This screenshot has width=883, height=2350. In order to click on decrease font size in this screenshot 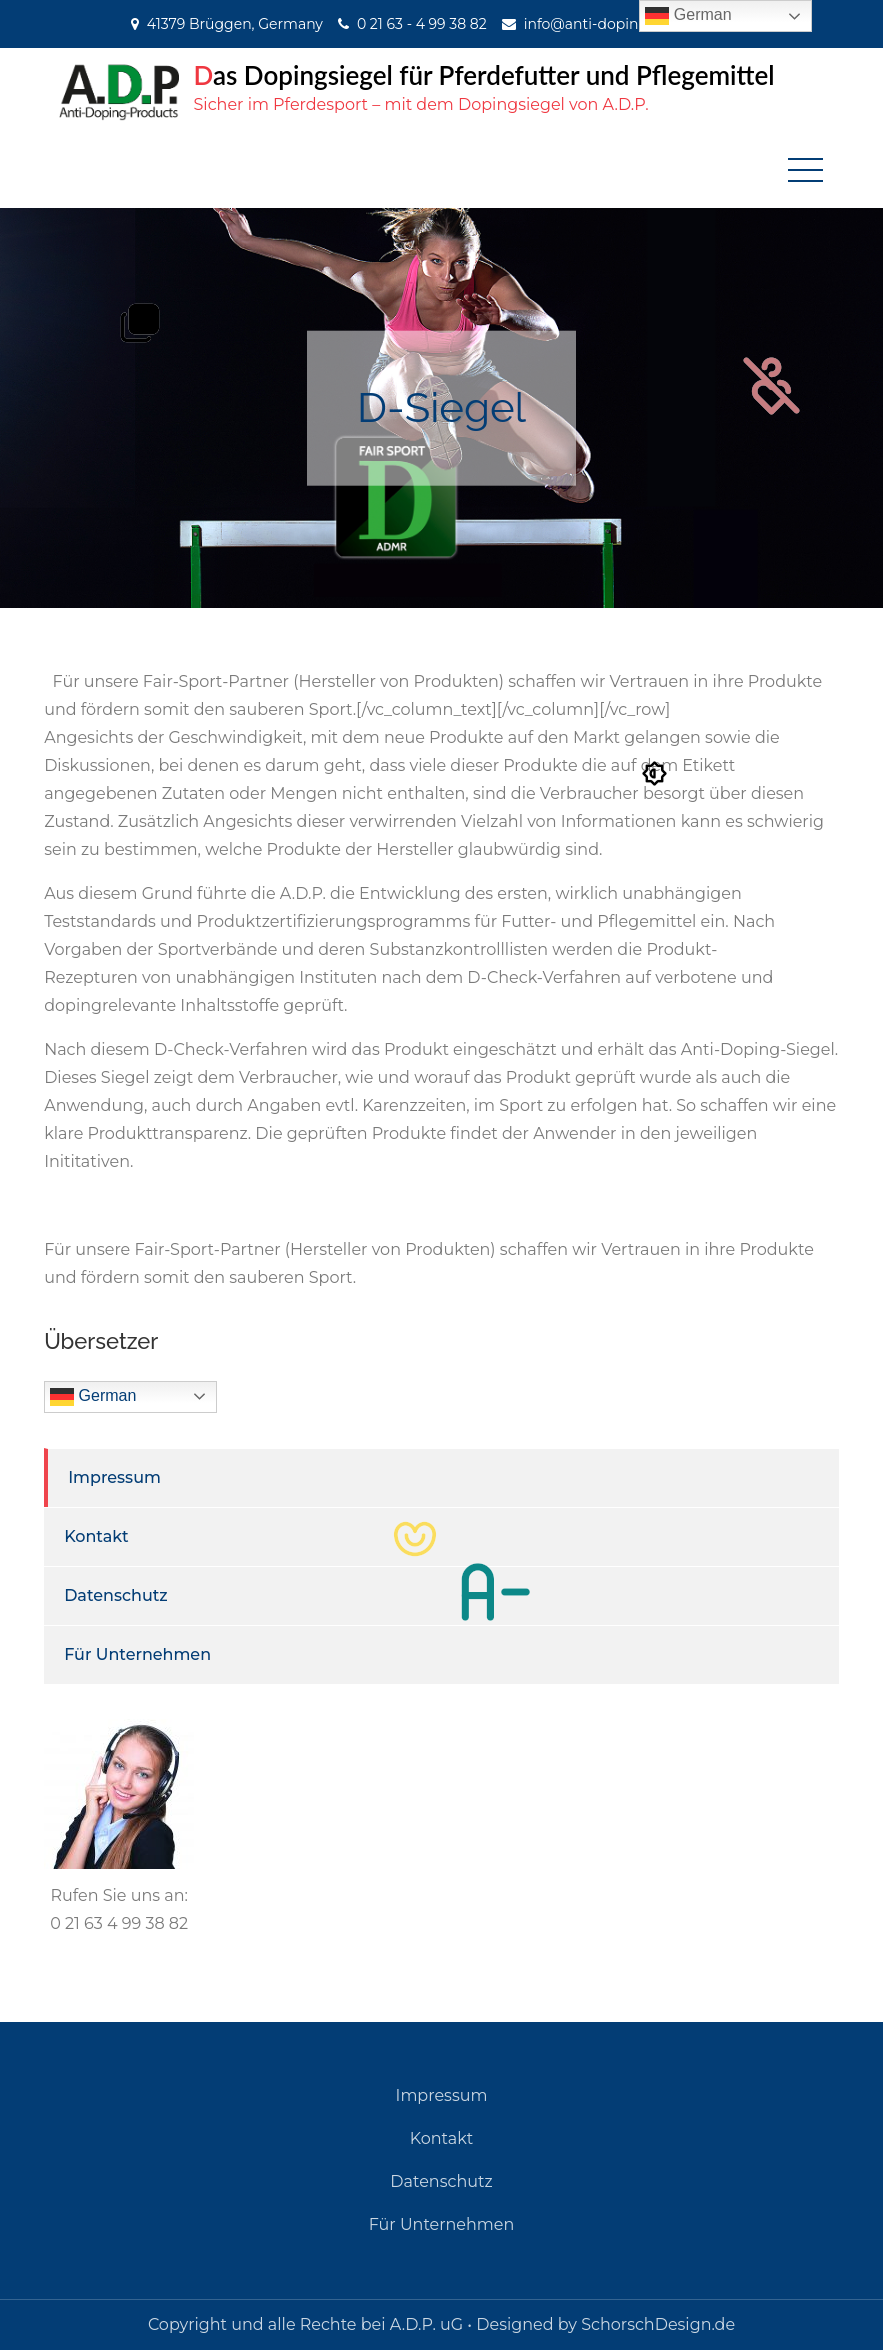, I will do `click(494, 1592)`.